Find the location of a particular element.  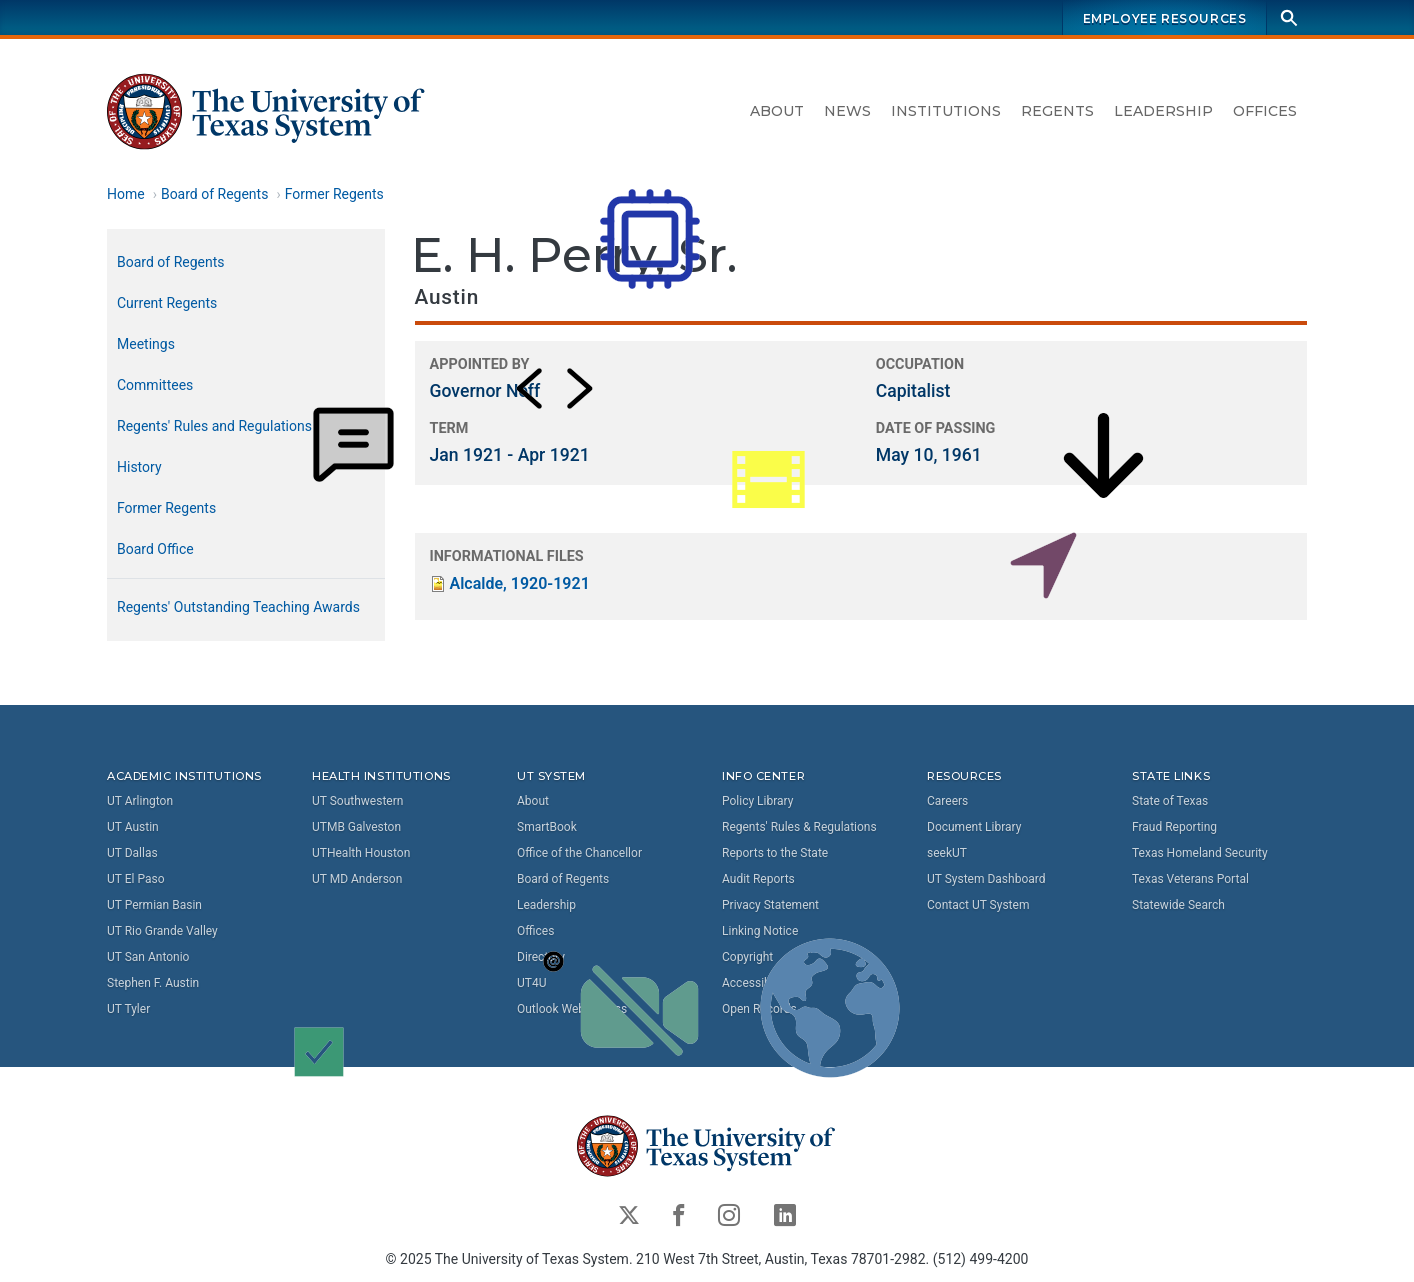

get directions to current destination is located at coordinates (1043, 565).